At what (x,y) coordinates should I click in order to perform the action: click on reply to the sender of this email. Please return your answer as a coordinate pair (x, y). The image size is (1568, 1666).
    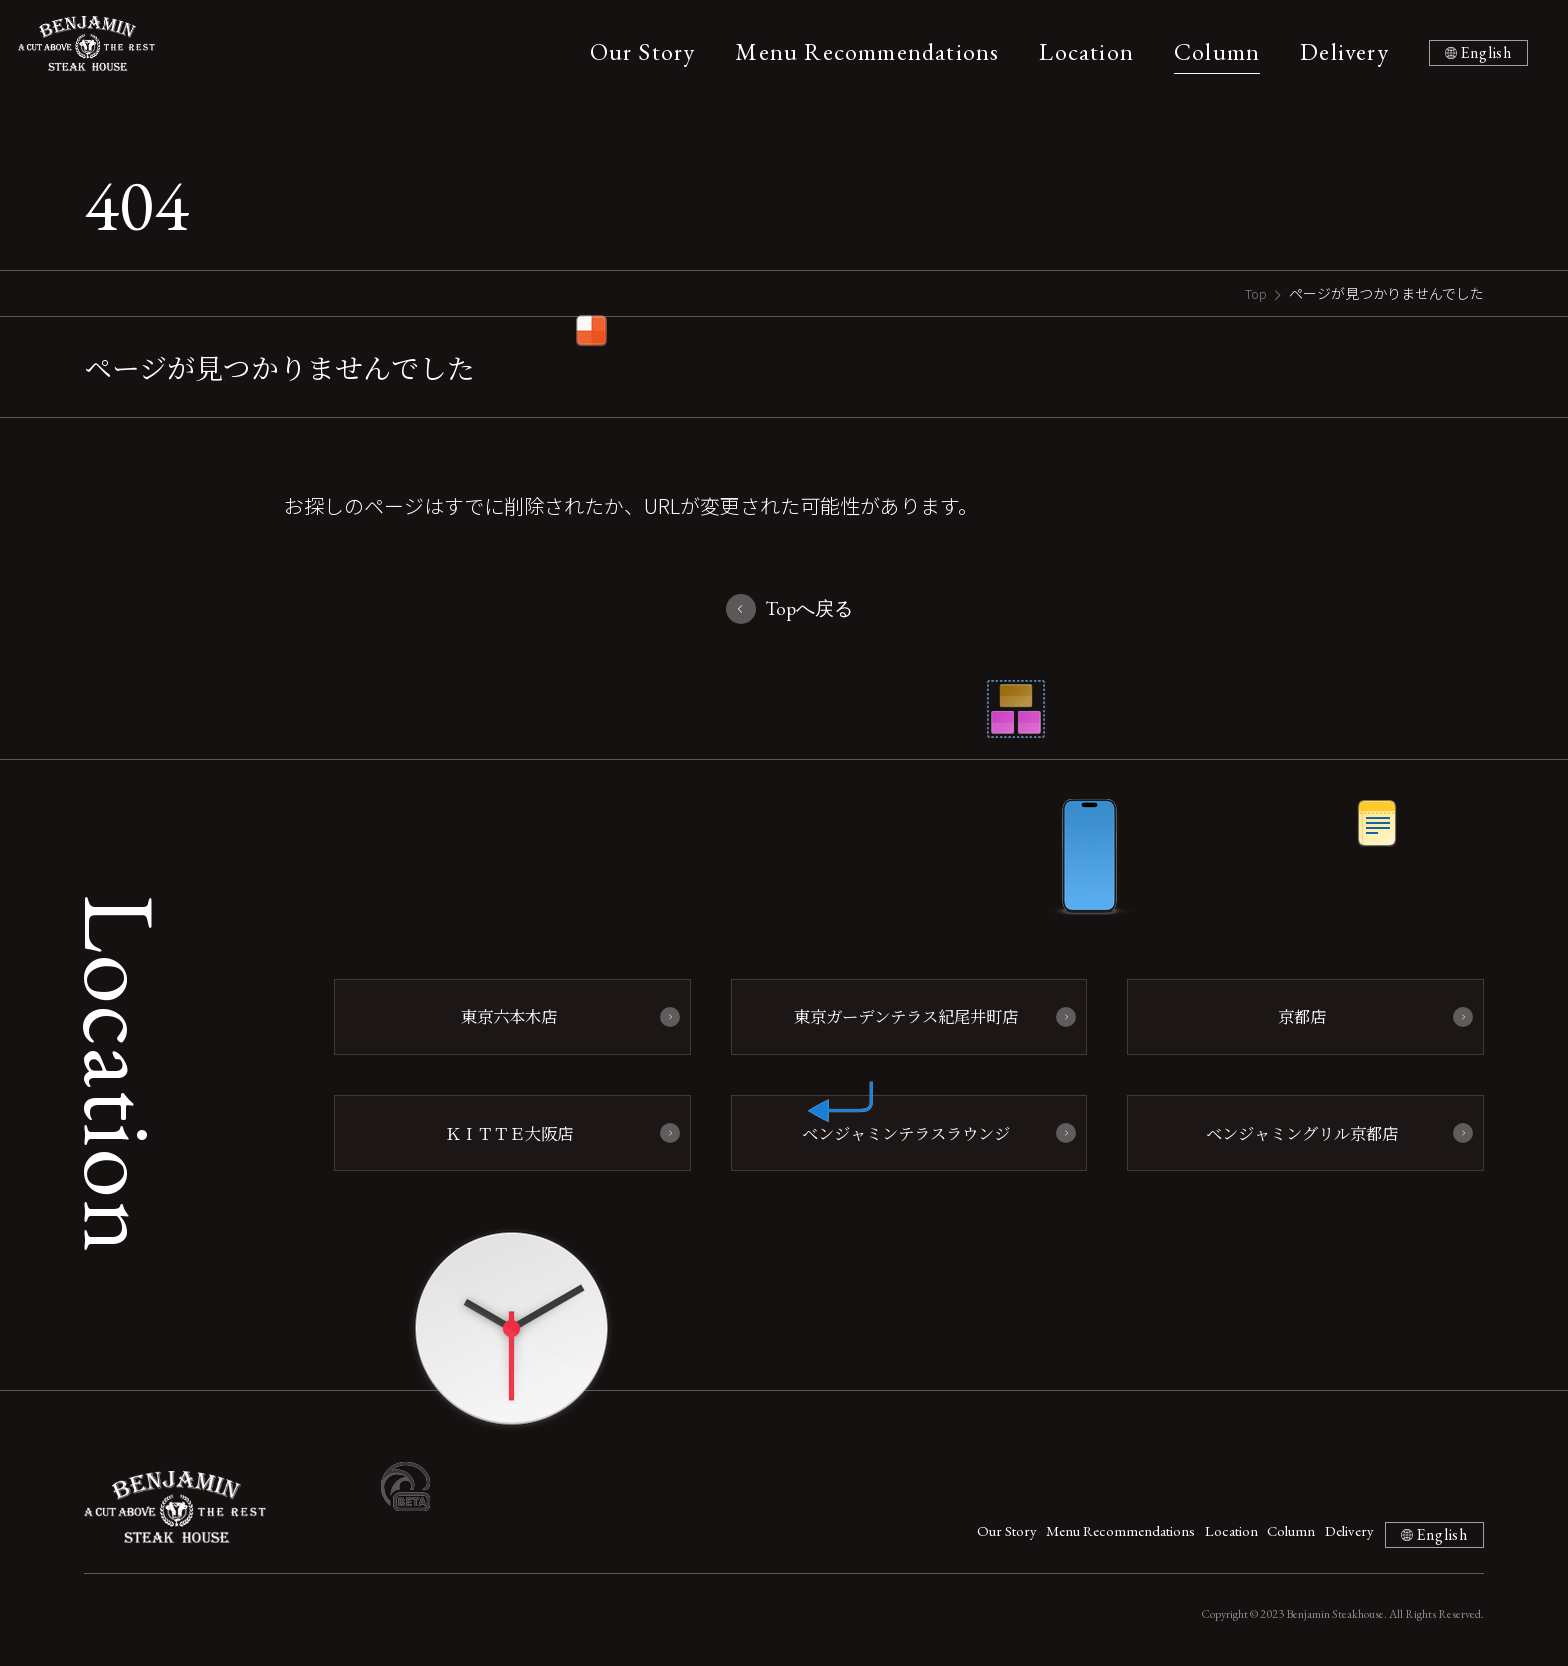
    Looking at the image, I should click on (839, 1101).